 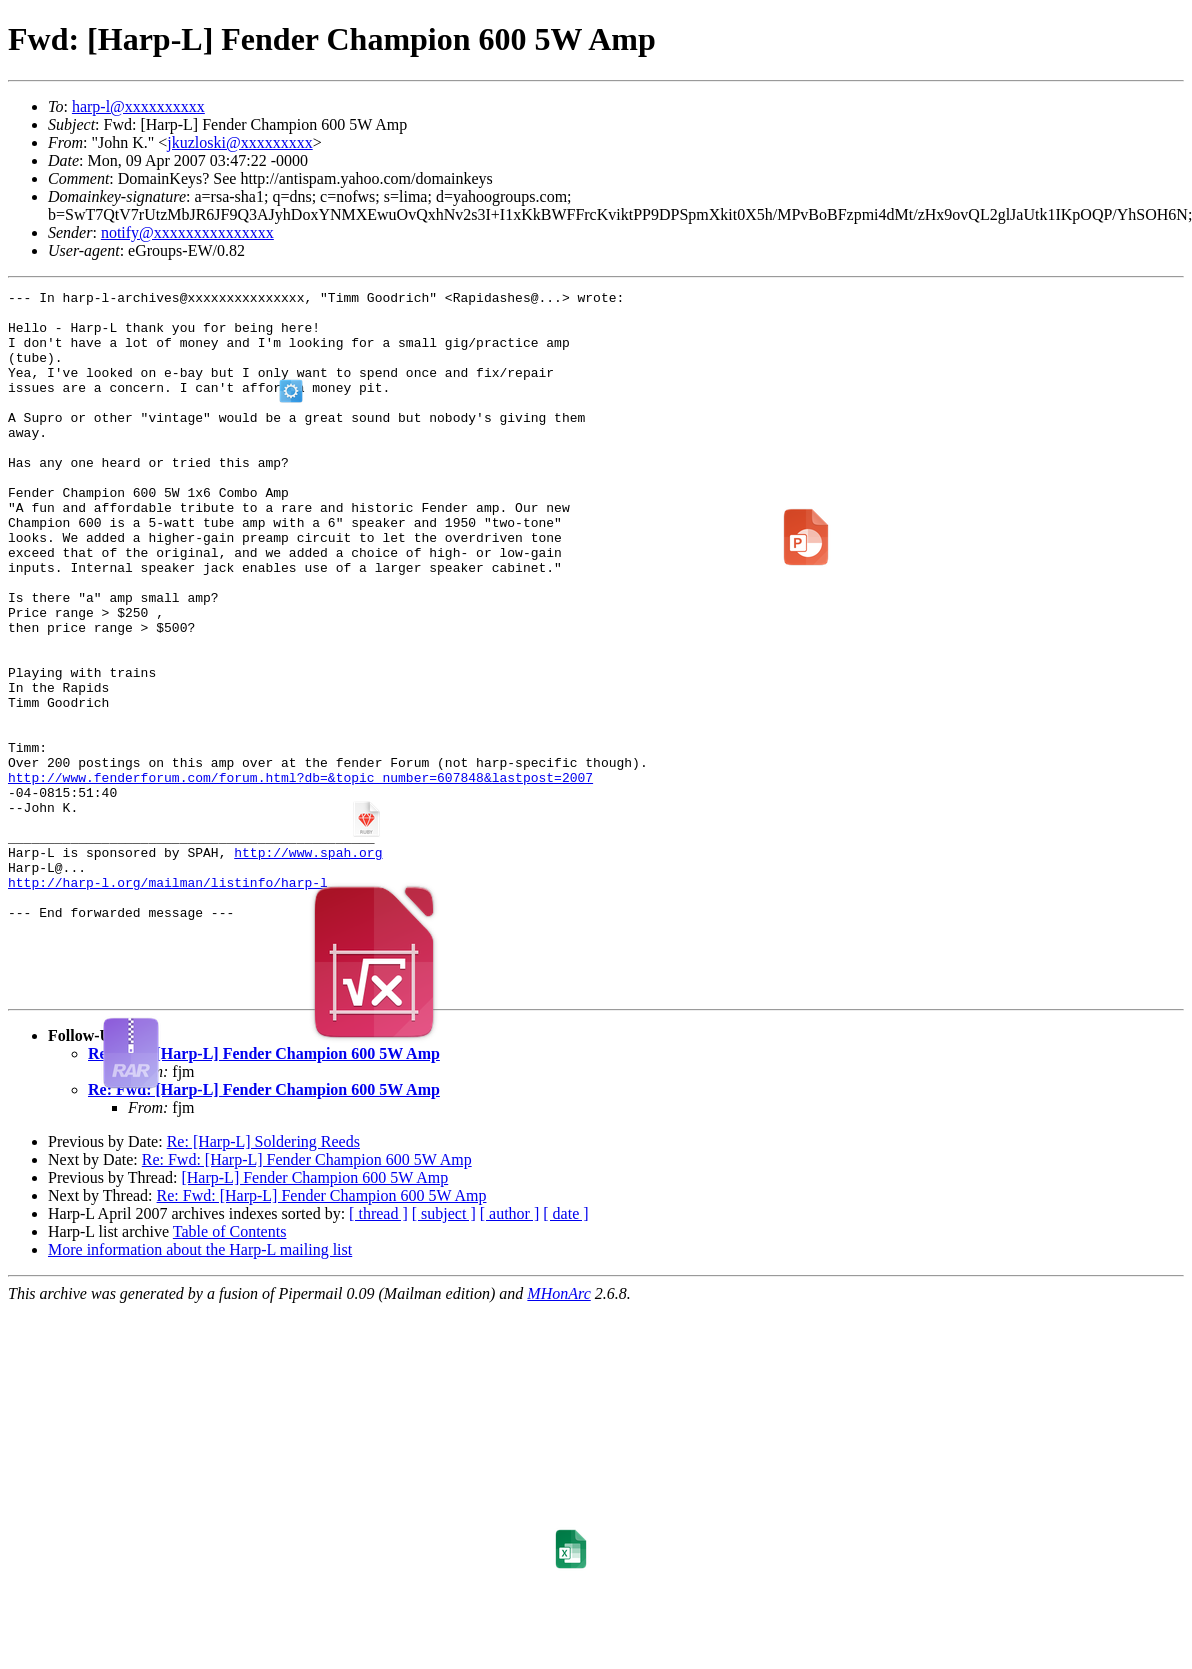 I want to click on ruby programming language source file, so click(x=366, y=819).